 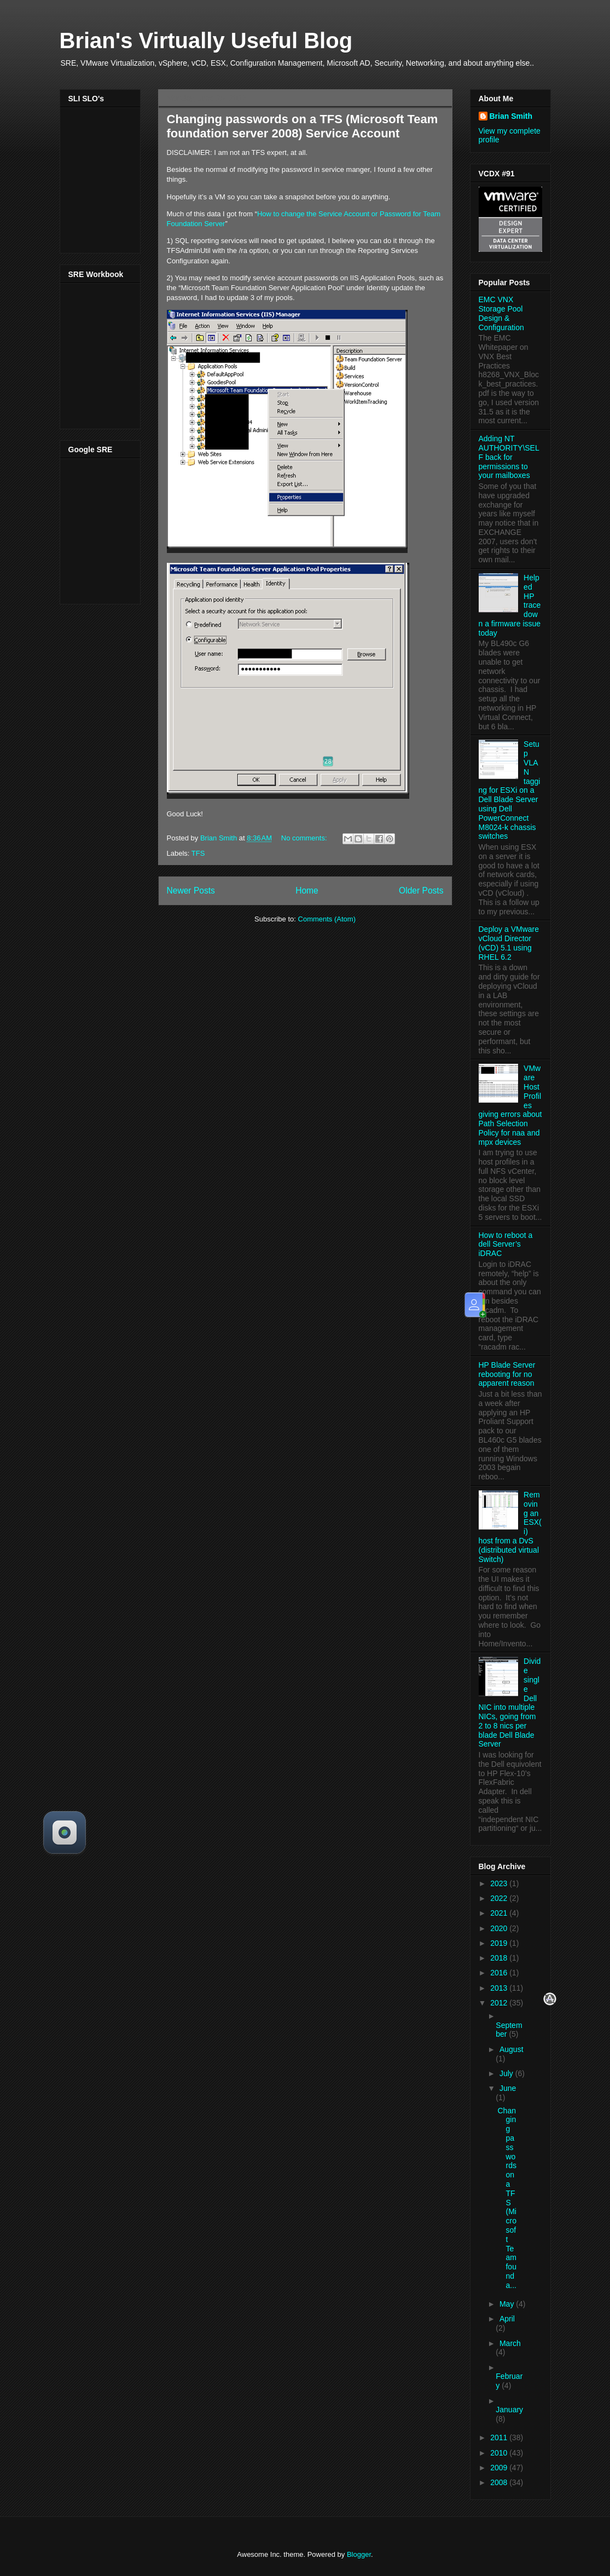 I want to click on open the calendar app, so click(x=328, y=761).